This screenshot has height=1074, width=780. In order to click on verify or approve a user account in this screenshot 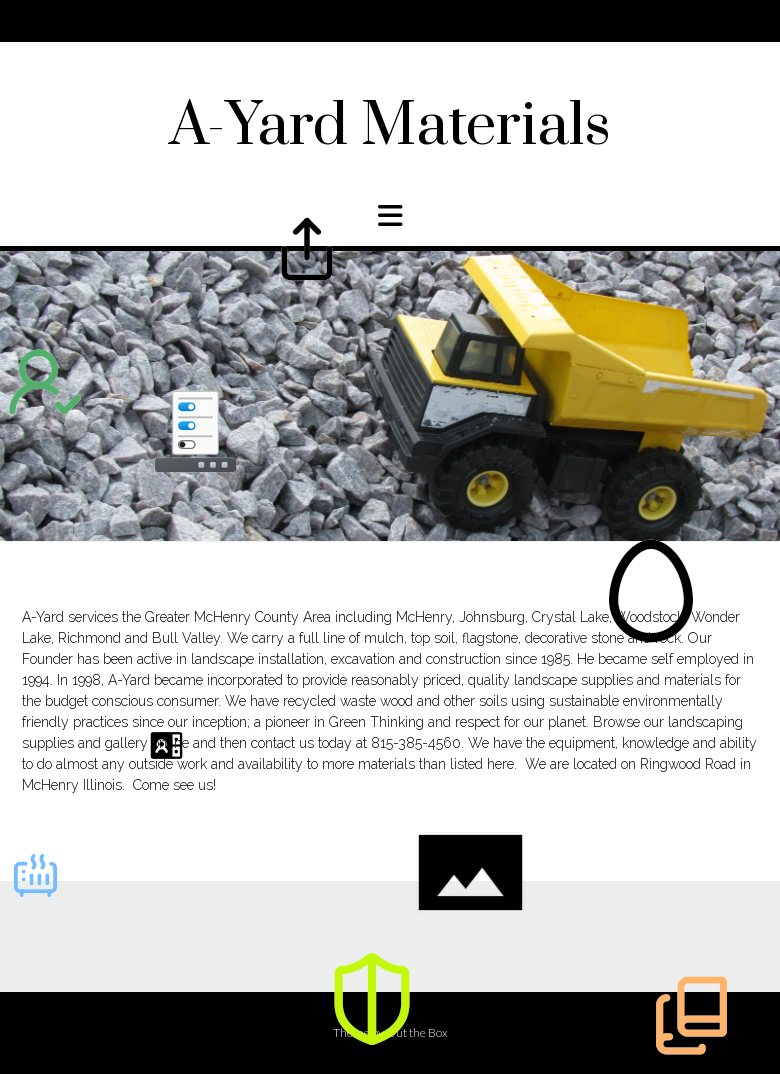, I will do `click(45, 382)`.